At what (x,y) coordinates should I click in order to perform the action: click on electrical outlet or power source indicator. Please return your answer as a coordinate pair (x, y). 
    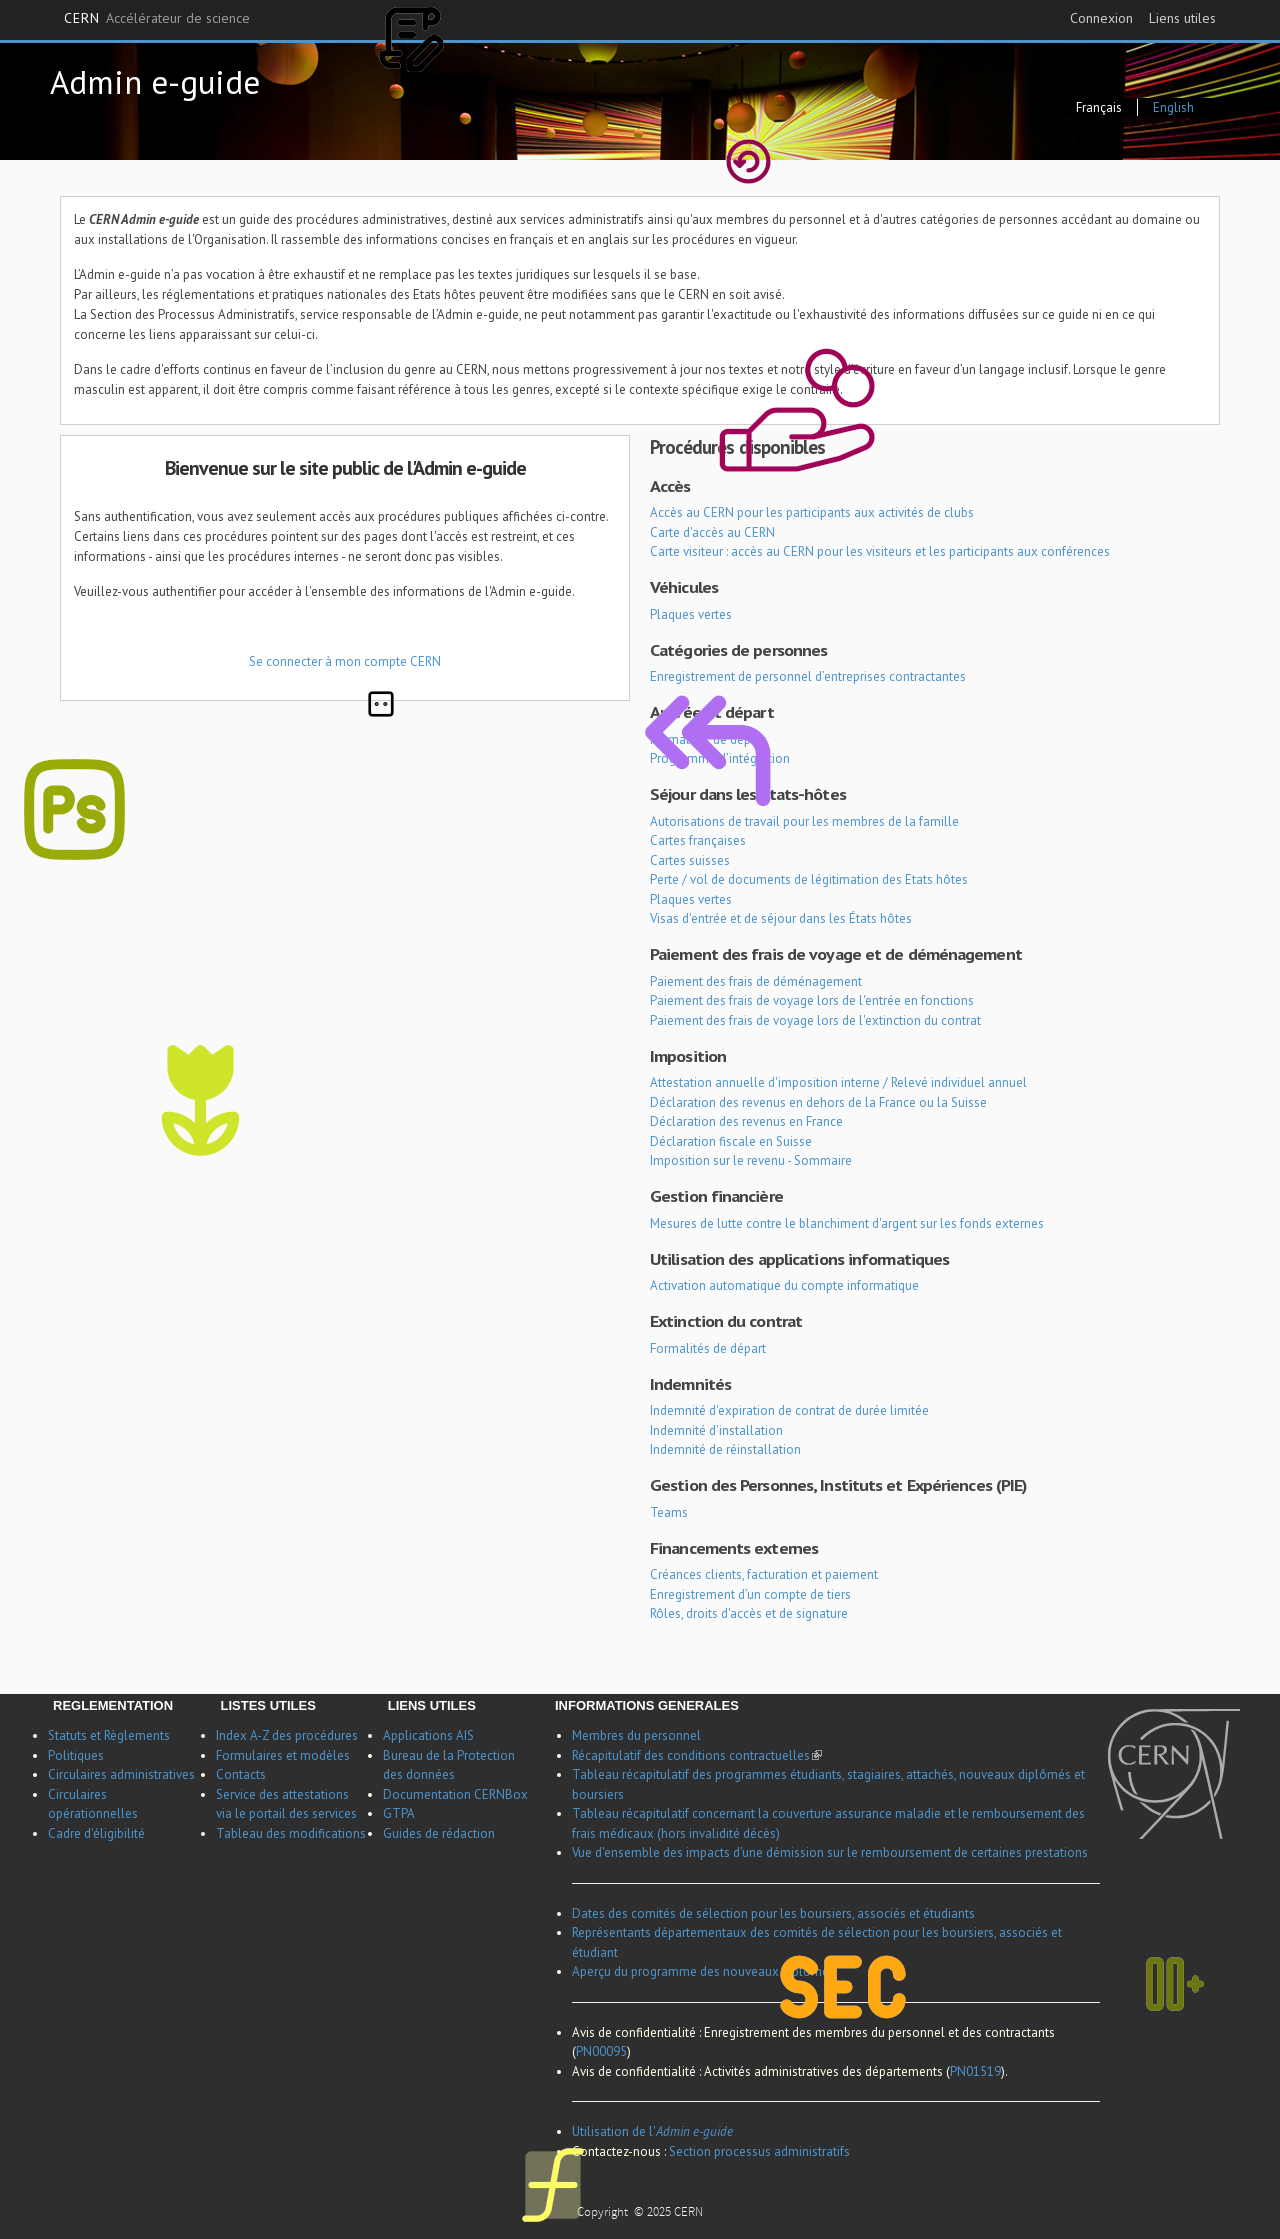
    Looking at the image, I should click on (381, 704).